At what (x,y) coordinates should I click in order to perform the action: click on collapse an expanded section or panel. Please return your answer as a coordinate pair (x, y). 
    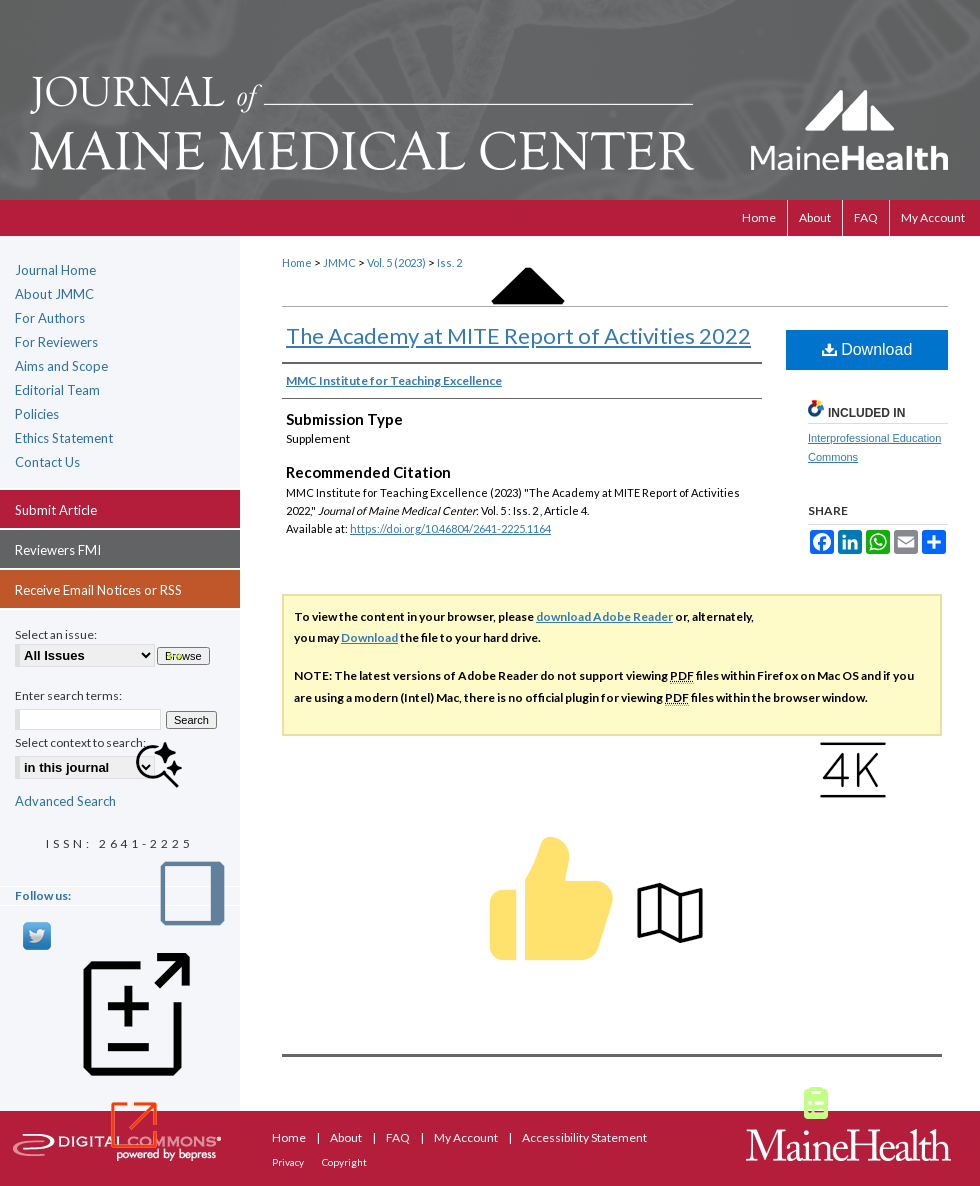
    Looking at the image, I should click on (528, 286).